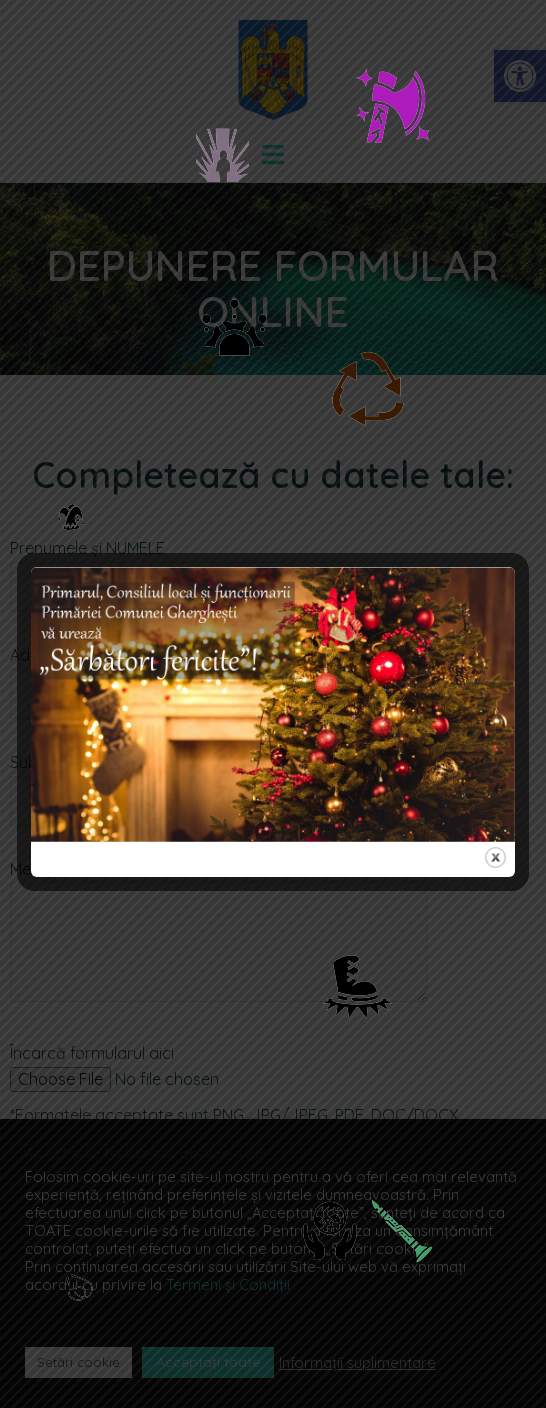 The height and width of the screenshot is (1408, 546). Describe the element at coordinates (234, 327) in the screenshot. I see `indicates a corrosive or acid-based attack/ability` at that location.